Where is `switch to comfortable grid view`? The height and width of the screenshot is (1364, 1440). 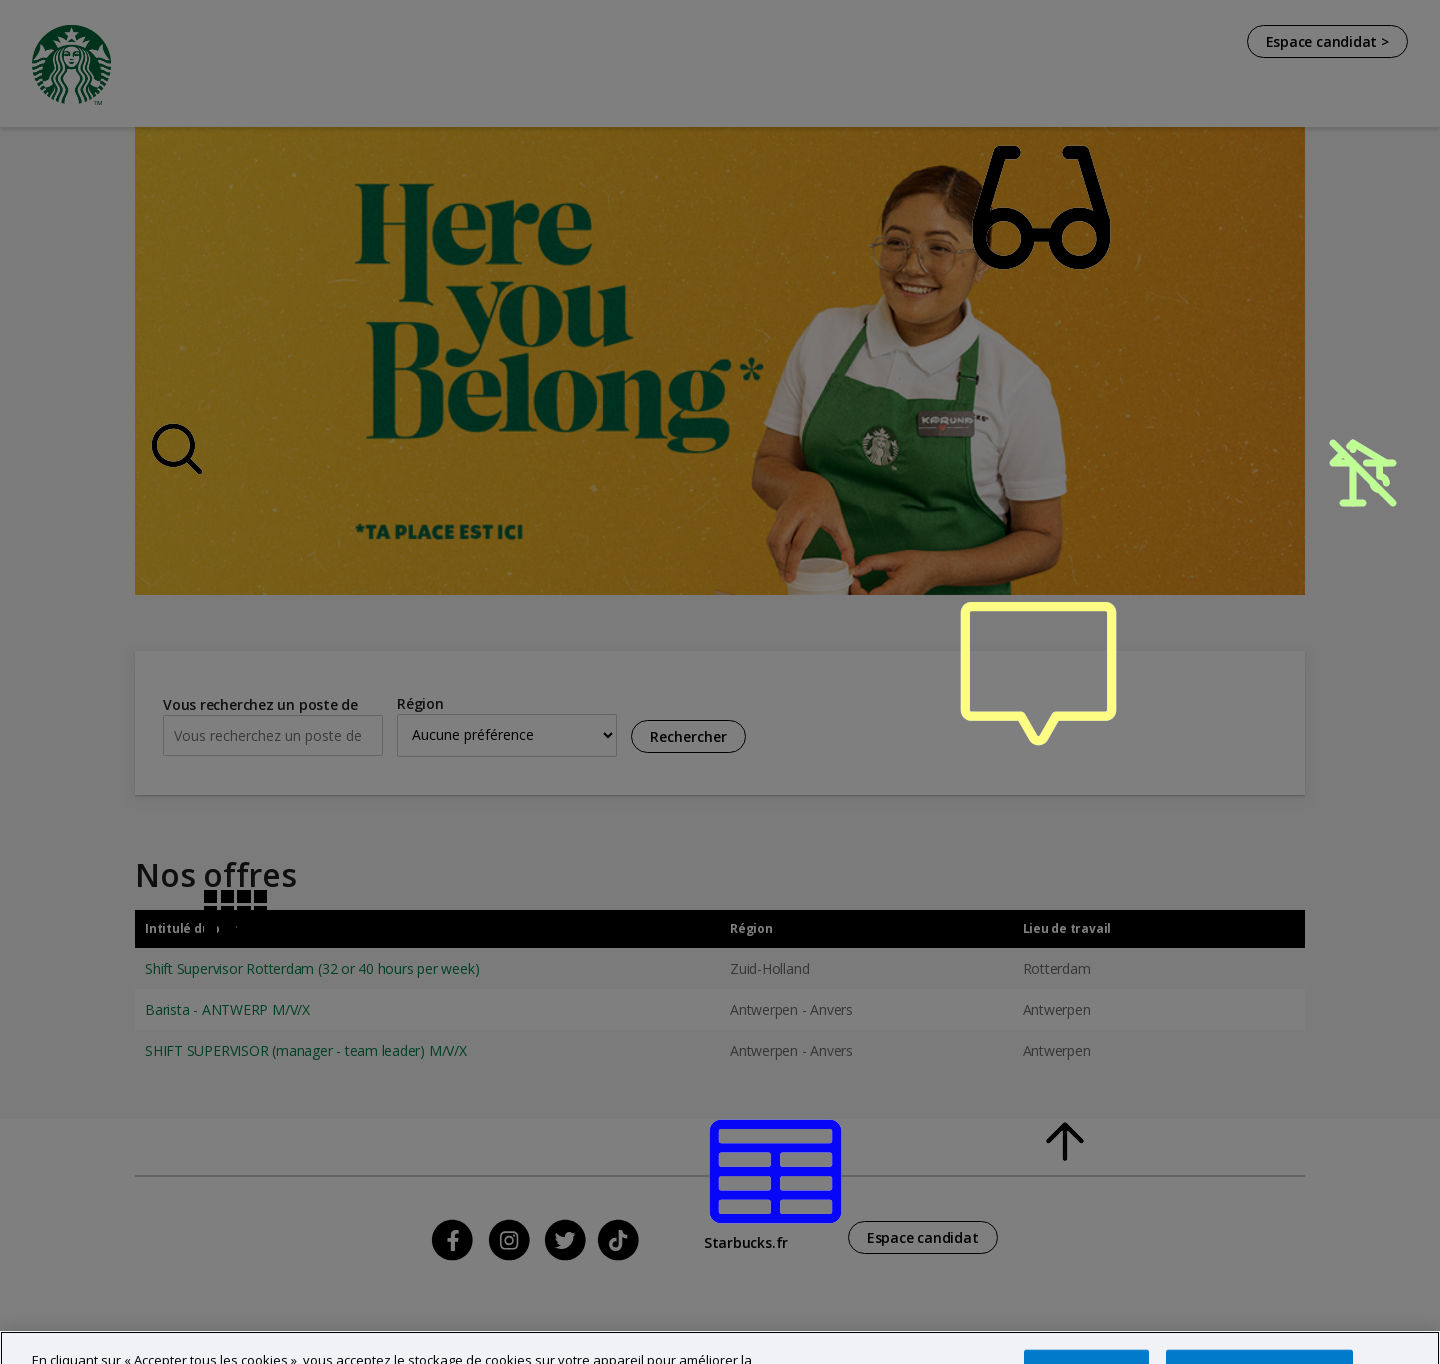 switch to comfortable grid view is located at coordinates (234, 913).